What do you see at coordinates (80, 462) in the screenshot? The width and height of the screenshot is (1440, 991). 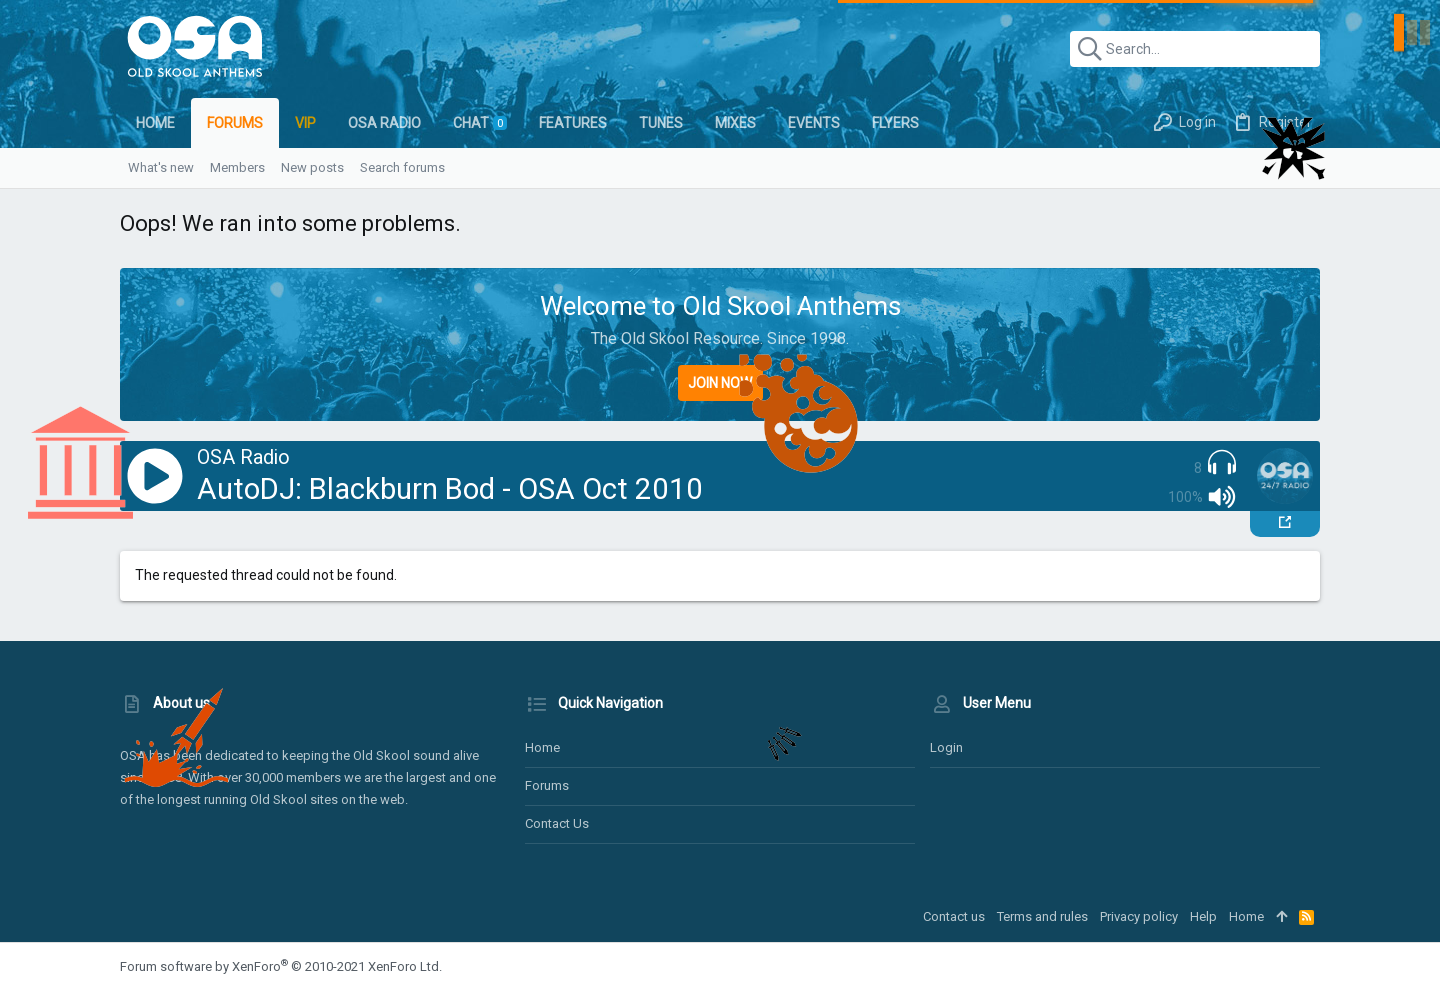 I see `access banking or financial services` at bounding box center [80, 462].